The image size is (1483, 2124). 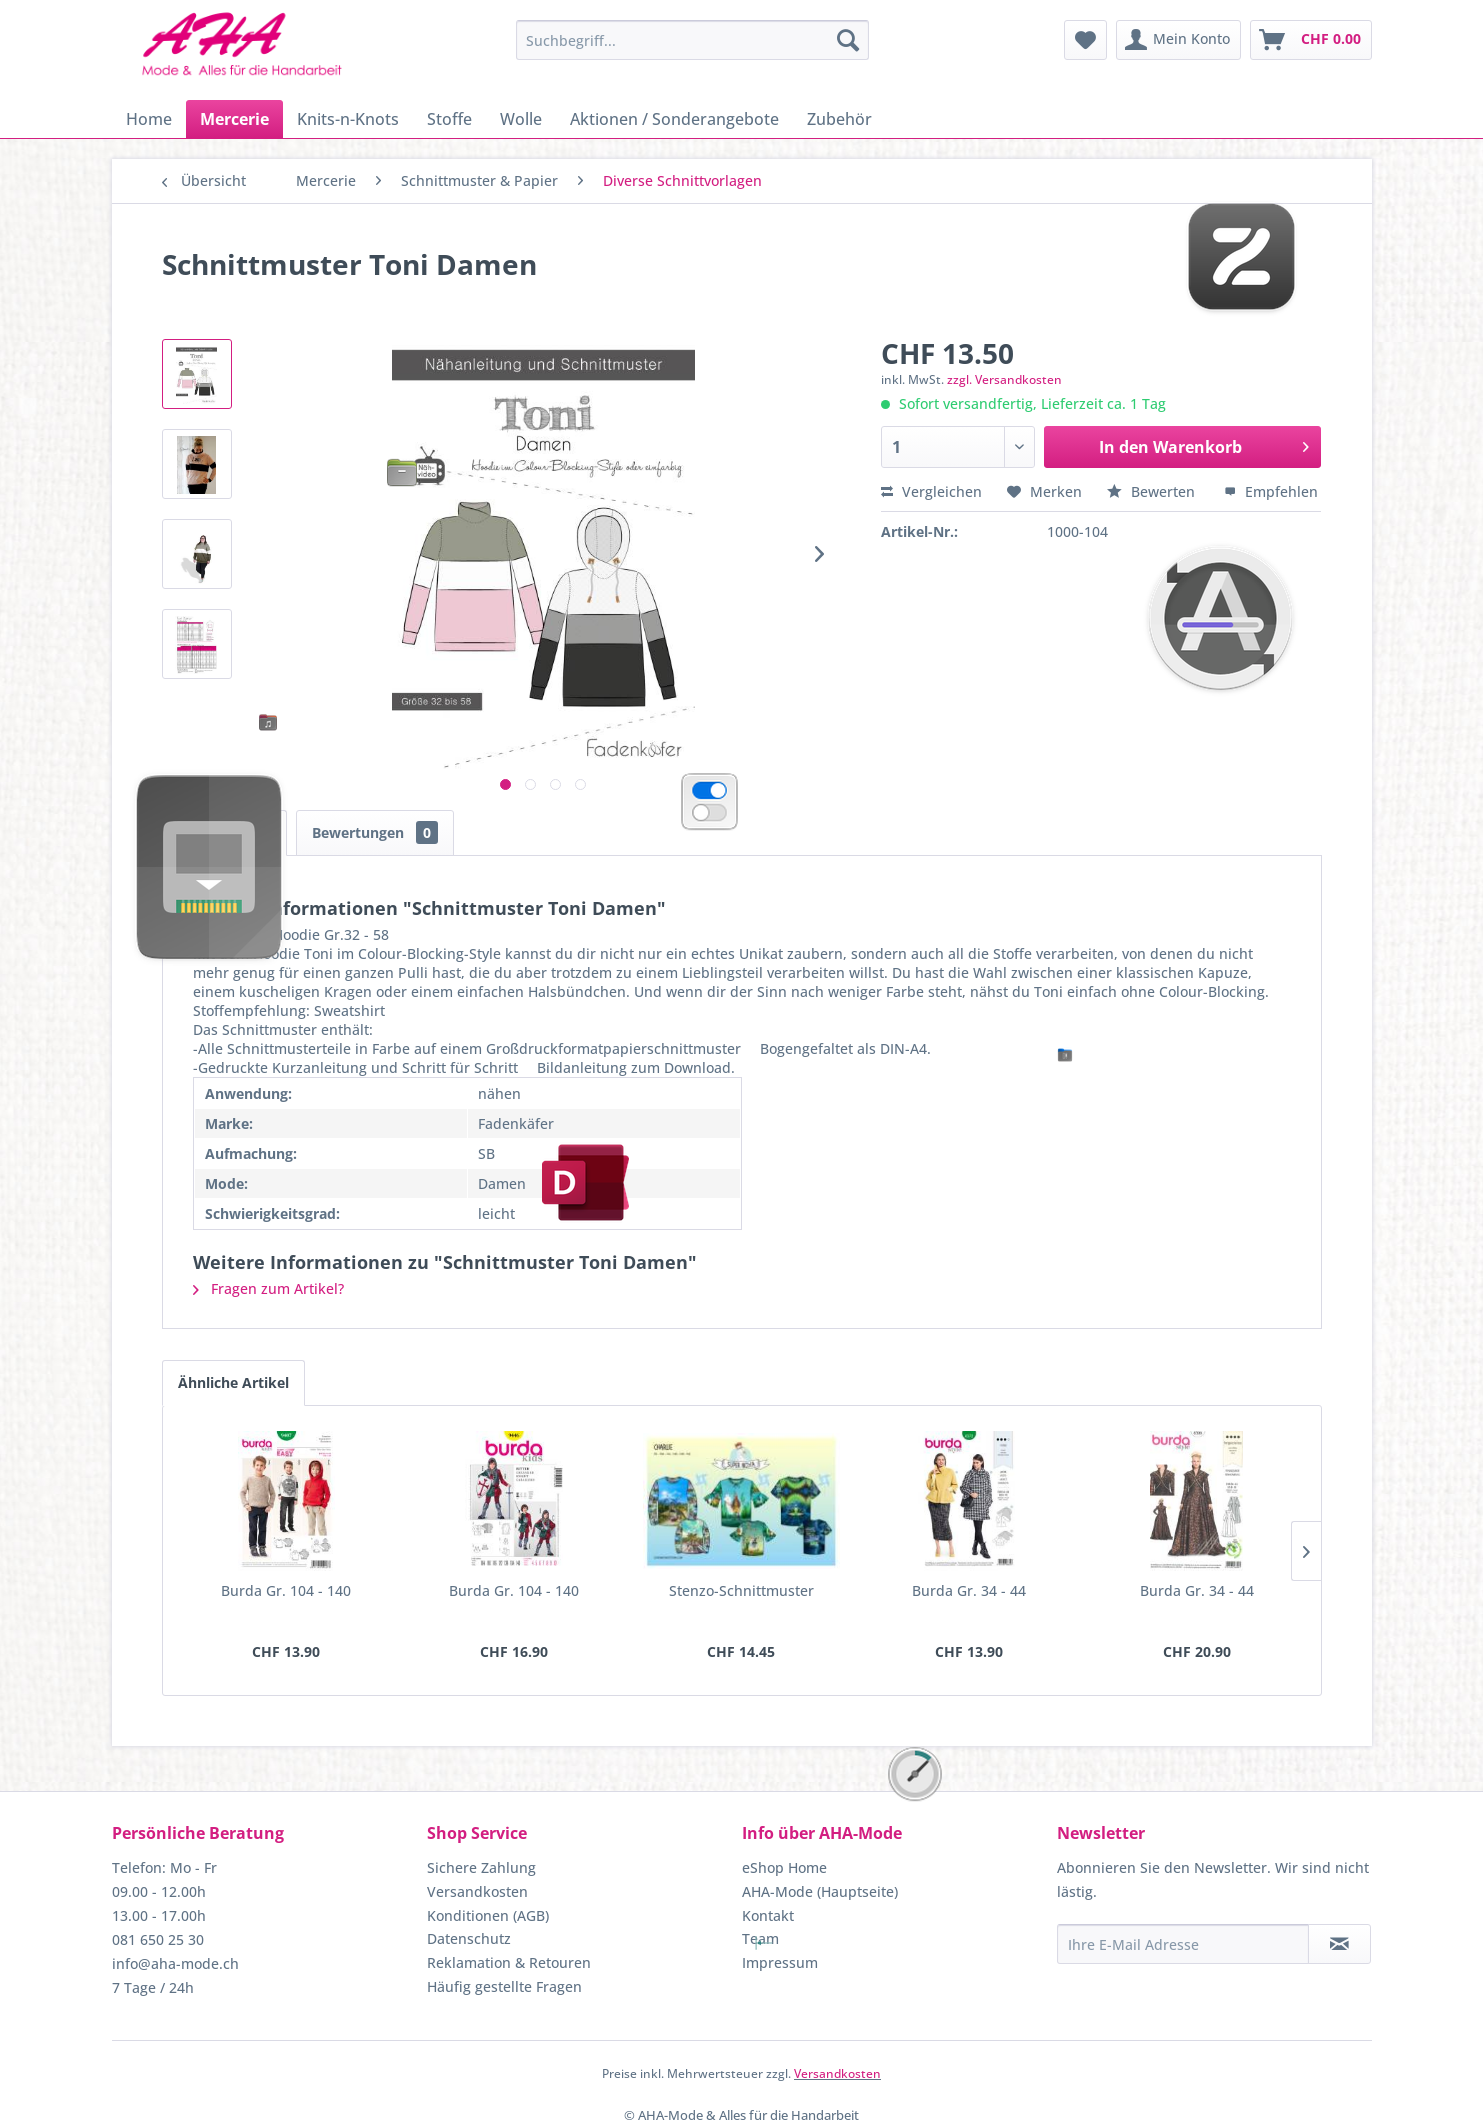 I want to click on open your music folder, so click(x=268, y=722).